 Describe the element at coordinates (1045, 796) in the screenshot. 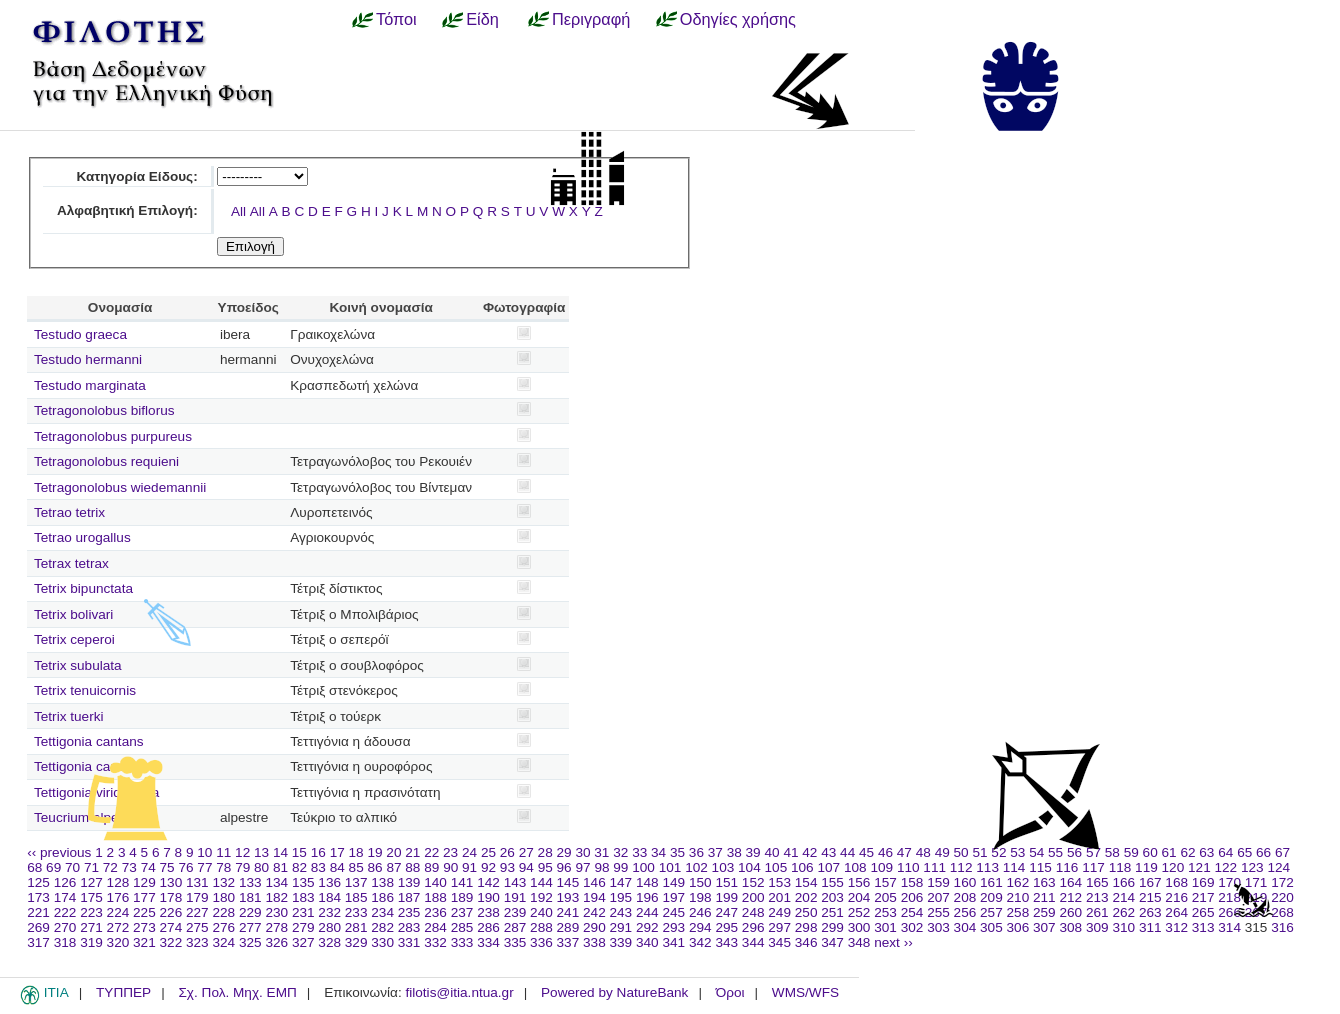

I see `equip ranged weapon` at that location.